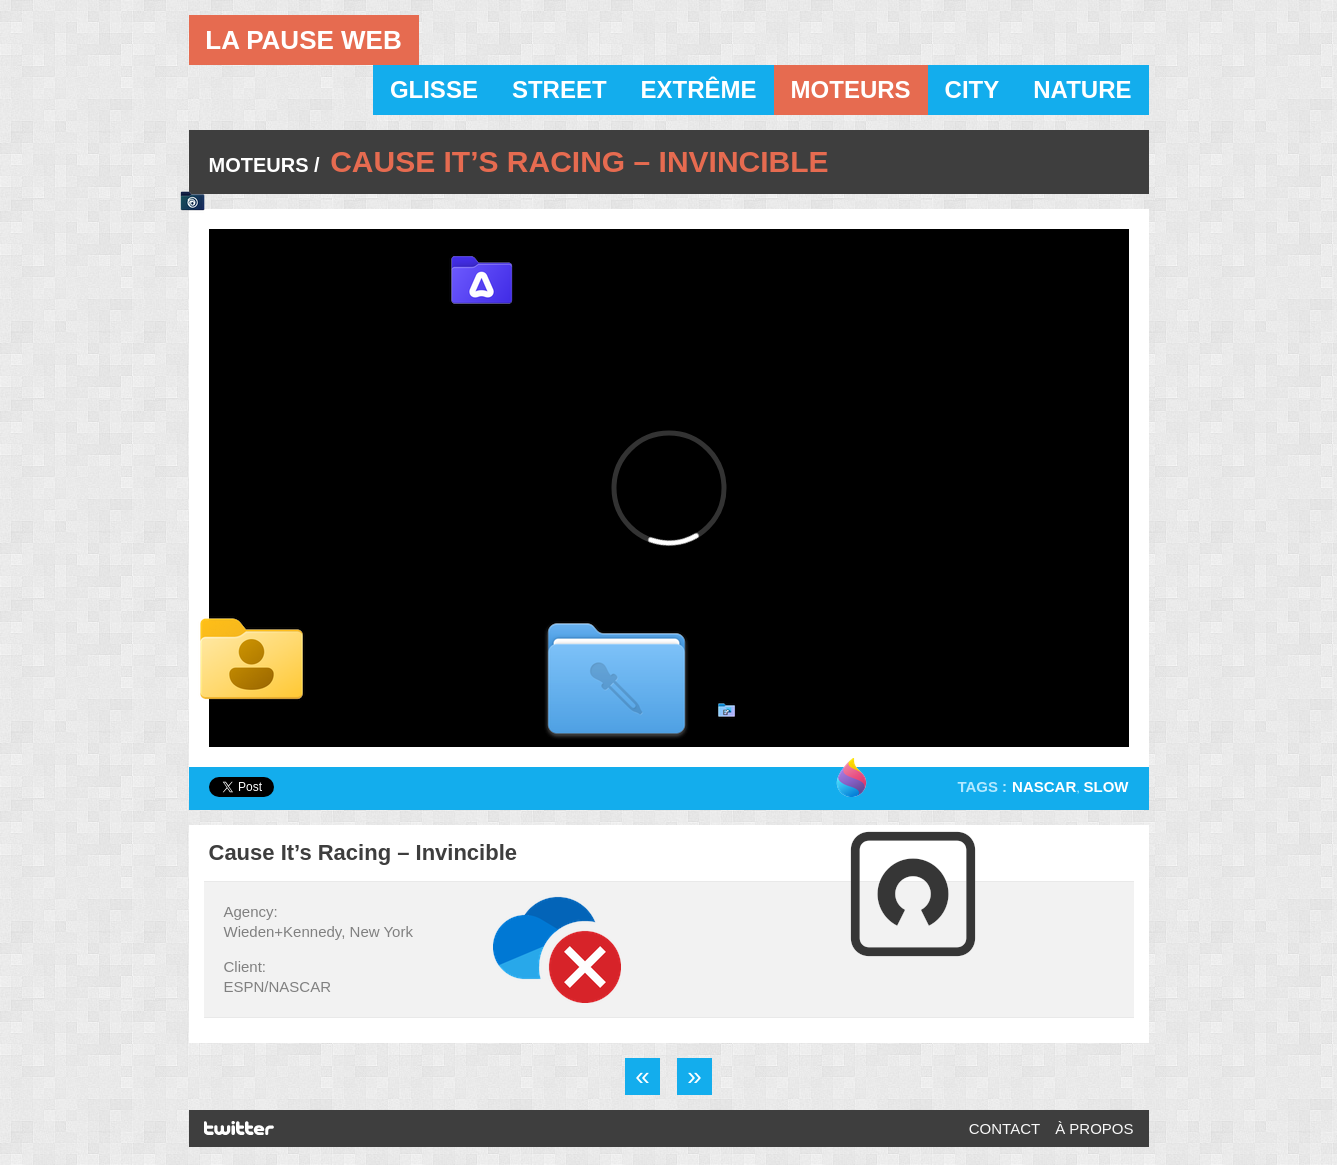 This screenshot has width=1337, height=1165. I want to click on open Paint 3D application, so click(851, 777).